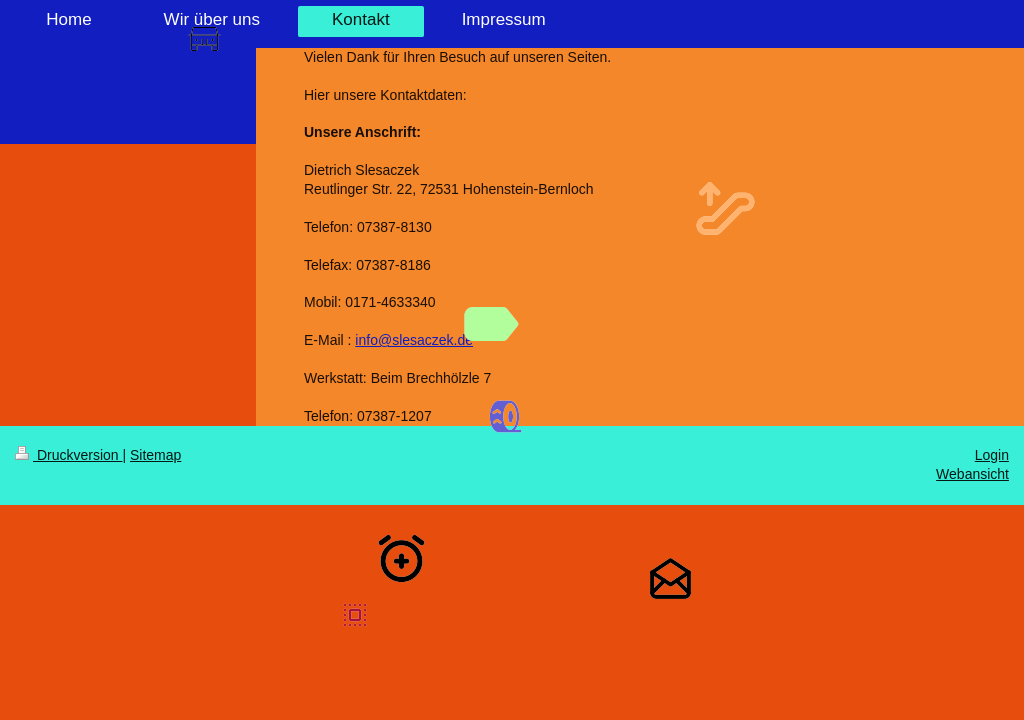 The height and width of the screenshot is (720, 1024). What do you see at coordinates (725, 208) in the screenshot?
I see `escalator going up` at bounding box center [725, 208].